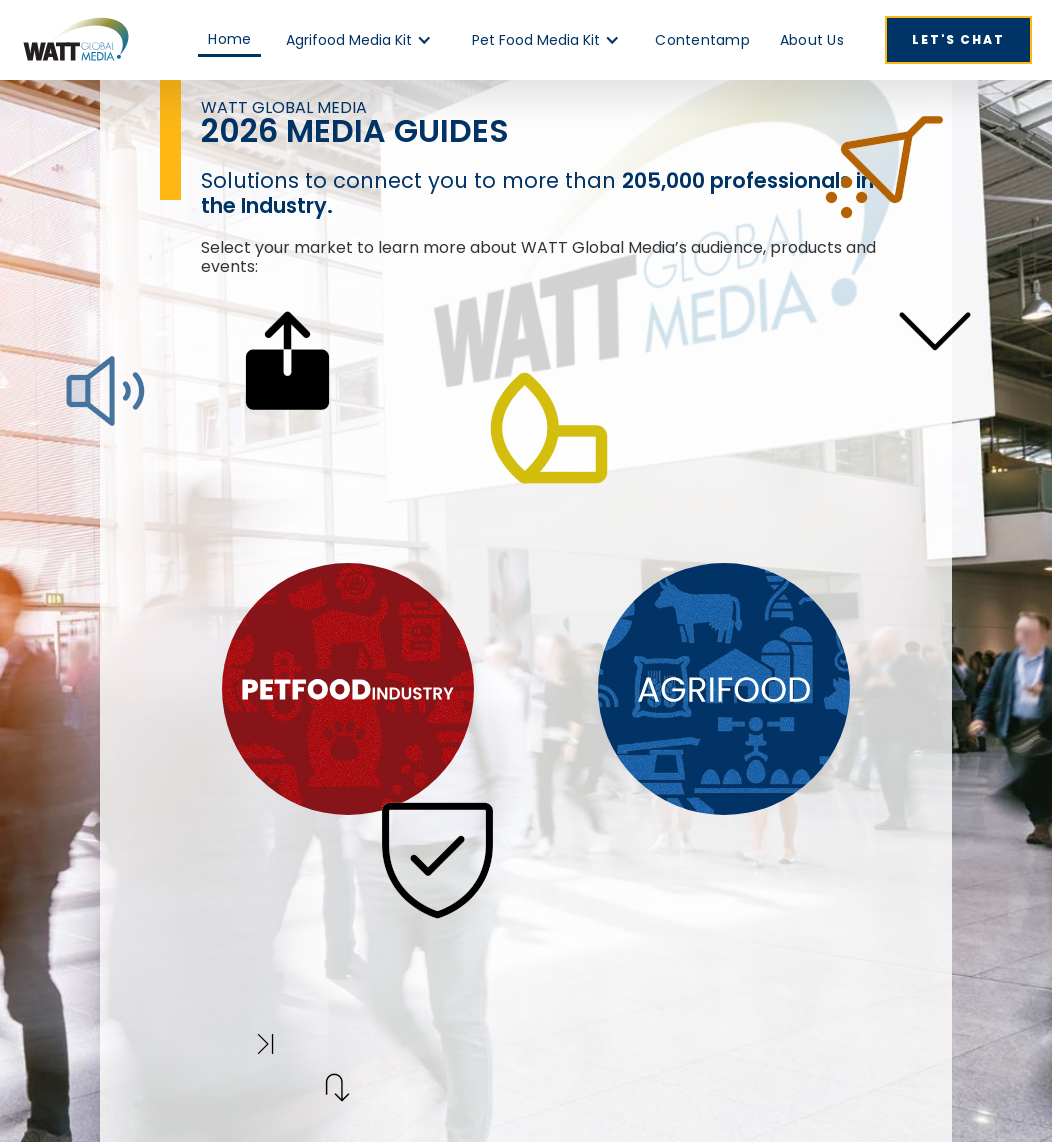  I want to click on open snapseed photo editor, so click(549, 431).